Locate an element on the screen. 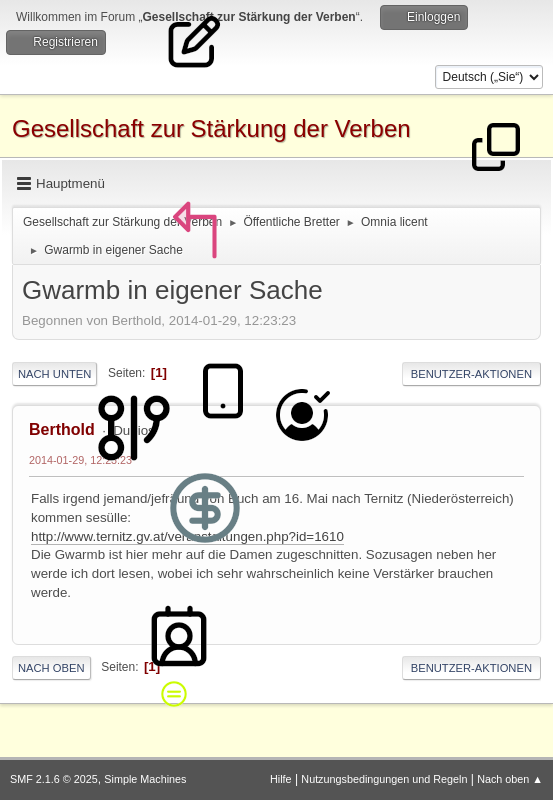 This screenshot has height=800, width=553. access mobile device settings is located at coordinates (223, 391).